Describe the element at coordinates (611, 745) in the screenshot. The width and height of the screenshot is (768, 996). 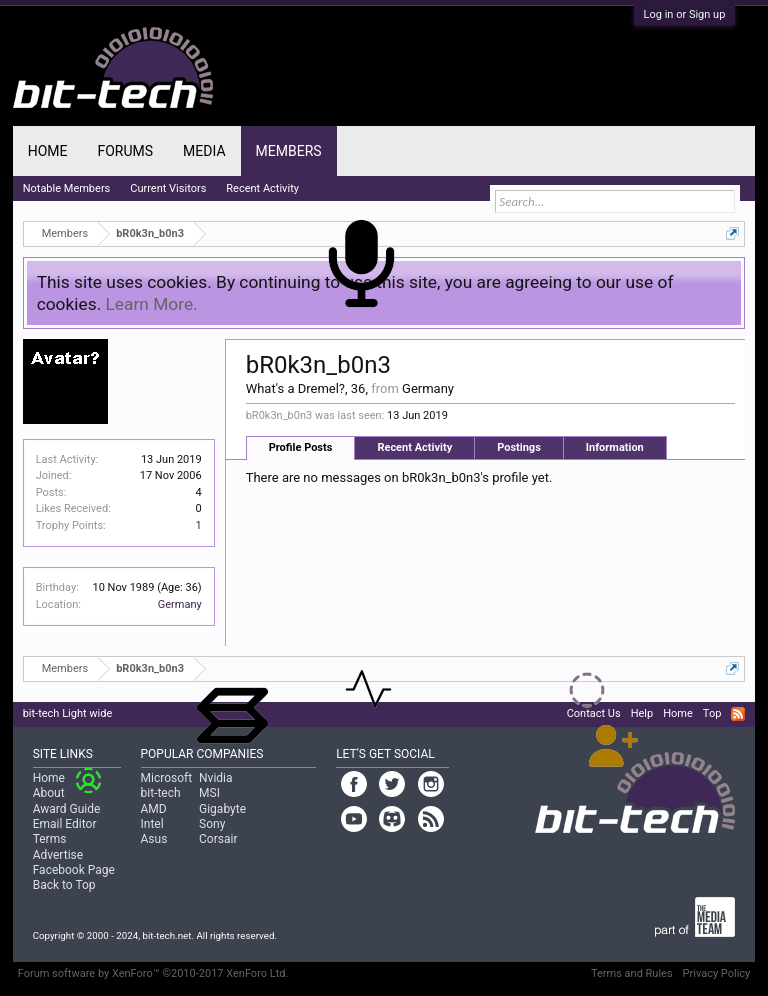
I see `add a new user or contact` at that location.